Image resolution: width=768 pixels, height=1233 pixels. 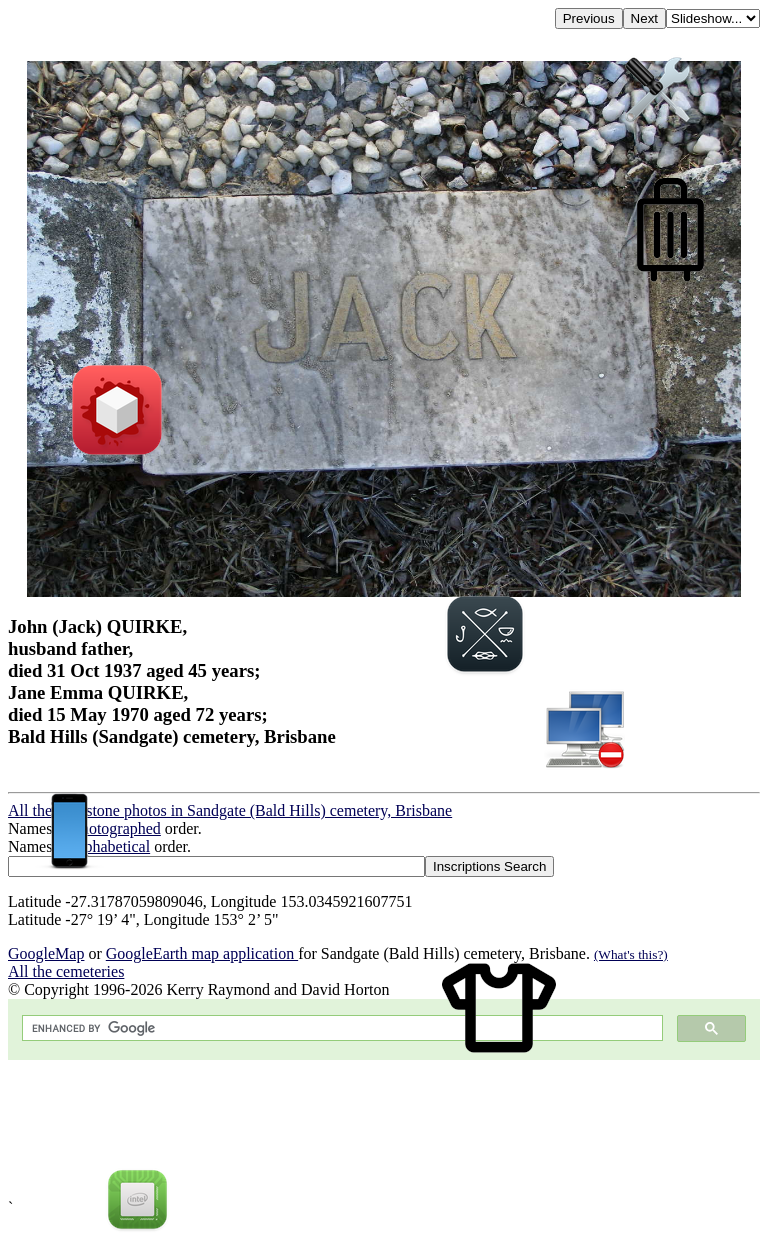 I want to click on indicates network connection error, so click(x=584, y=729).